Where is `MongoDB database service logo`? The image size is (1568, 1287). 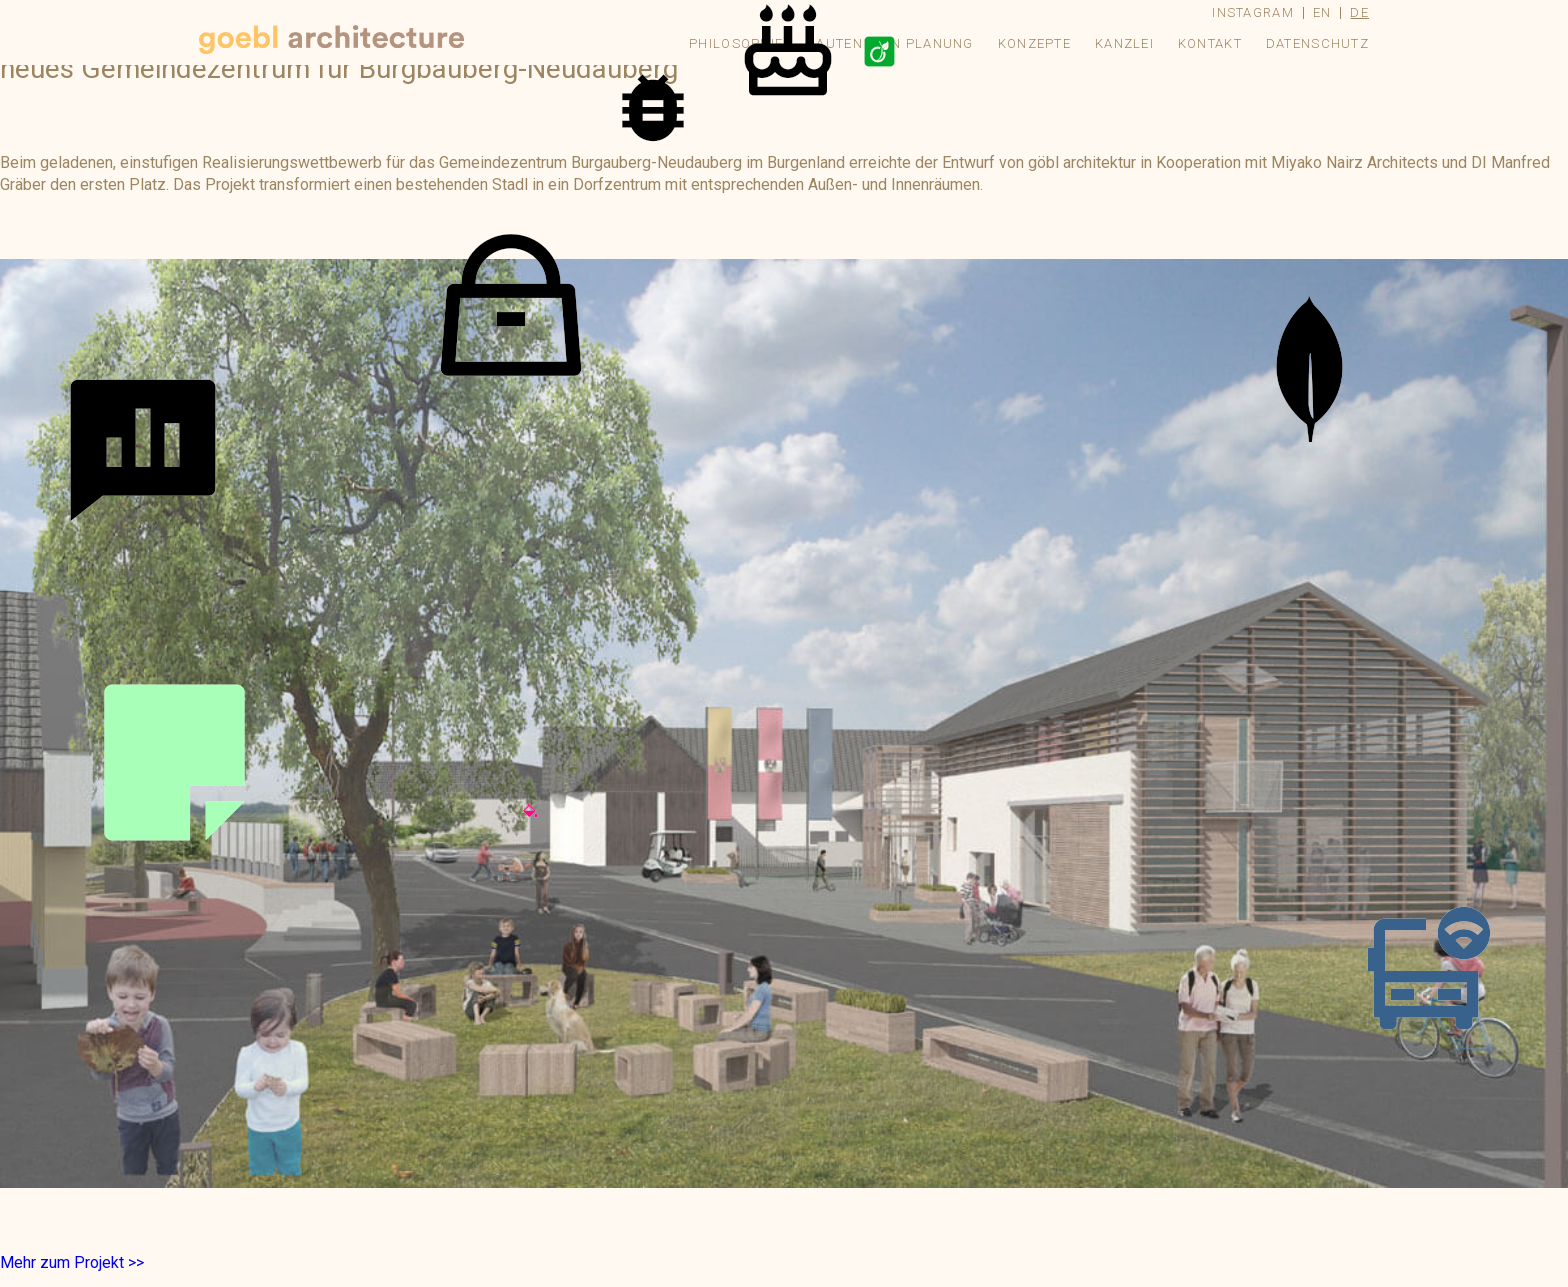
MongoDB database service logo is located at coordinates (1309, 368).